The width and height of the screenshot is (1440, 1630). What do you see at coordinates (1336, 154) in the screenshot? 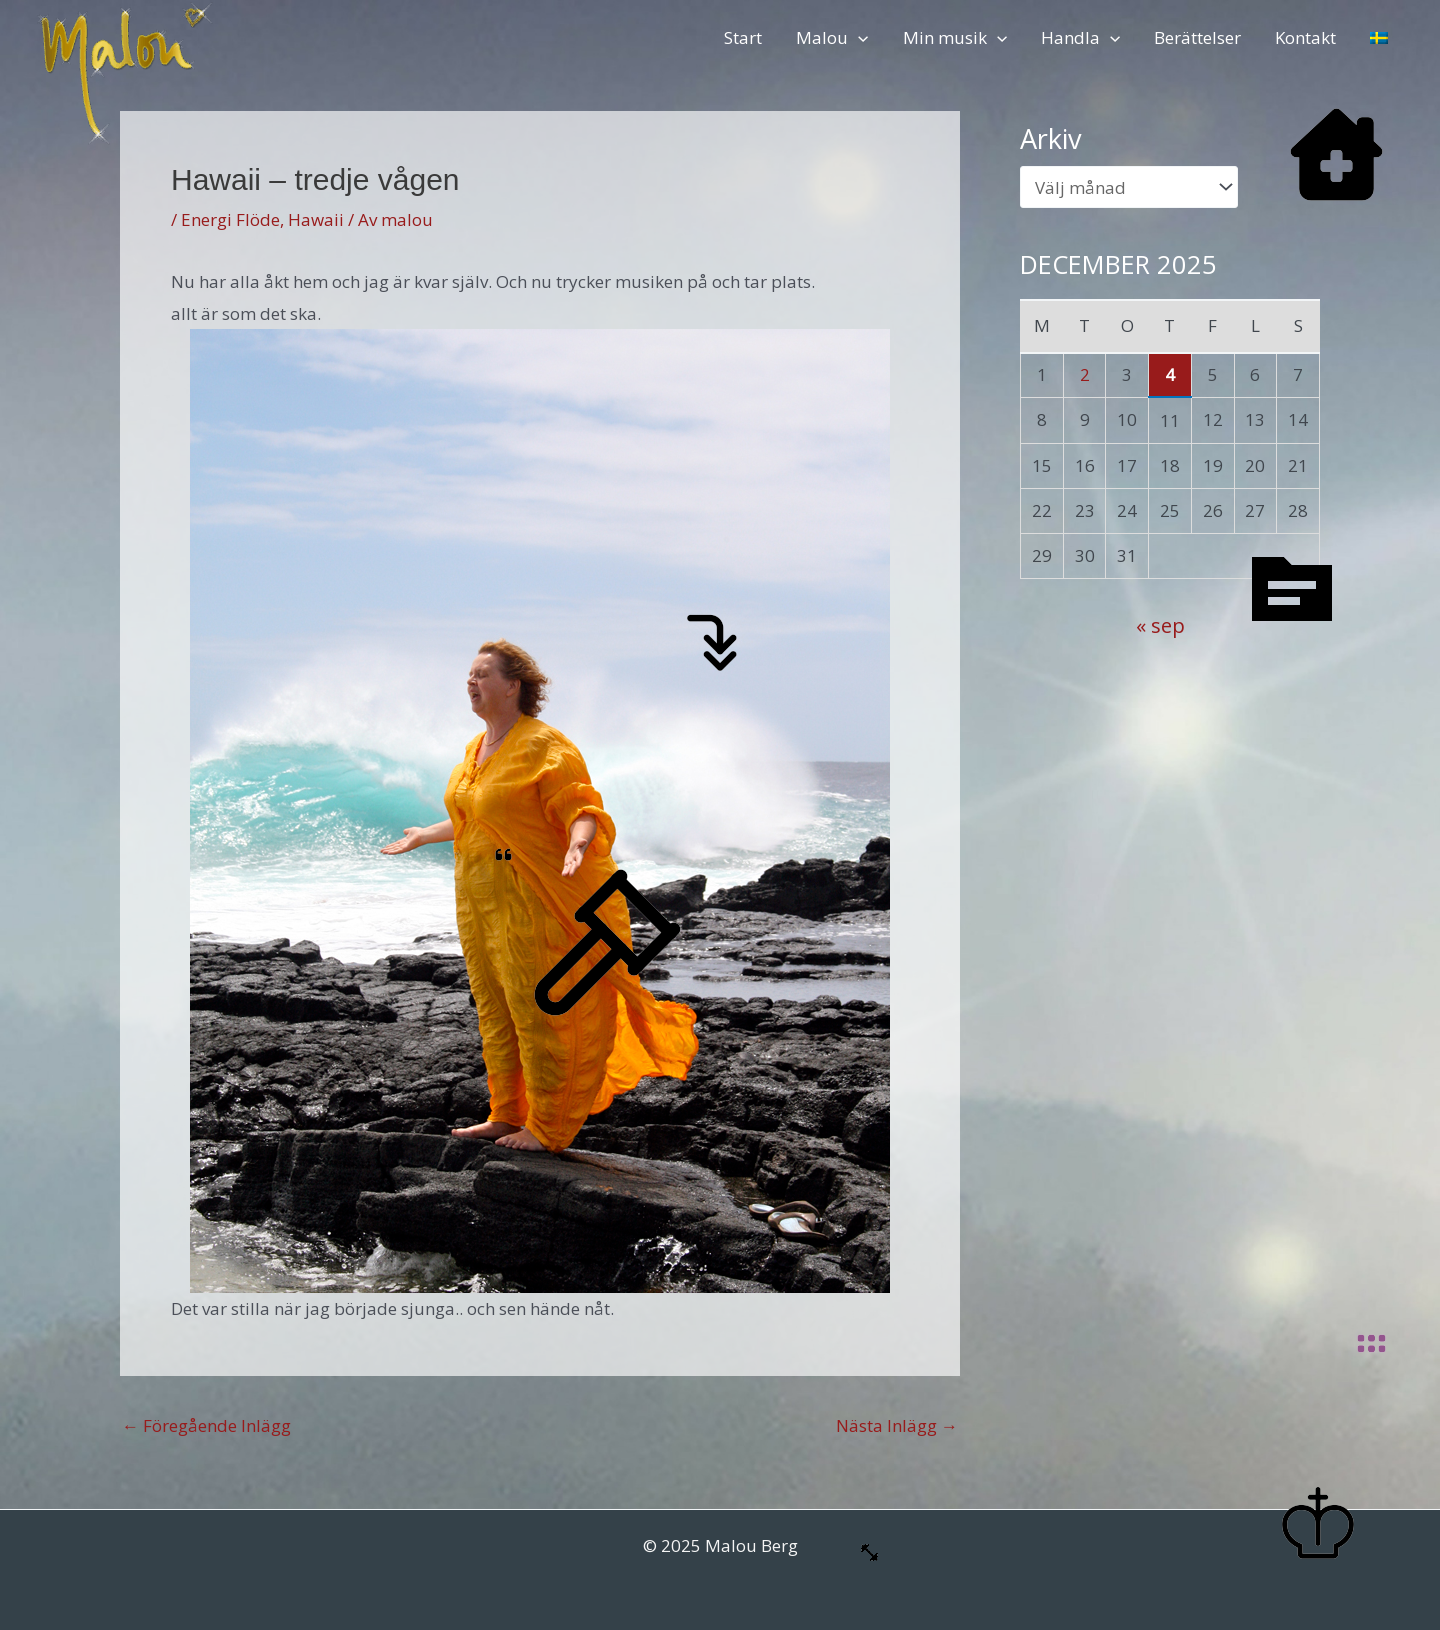
I see `access medical or healthcare services` at bounding box center [1336, 154].